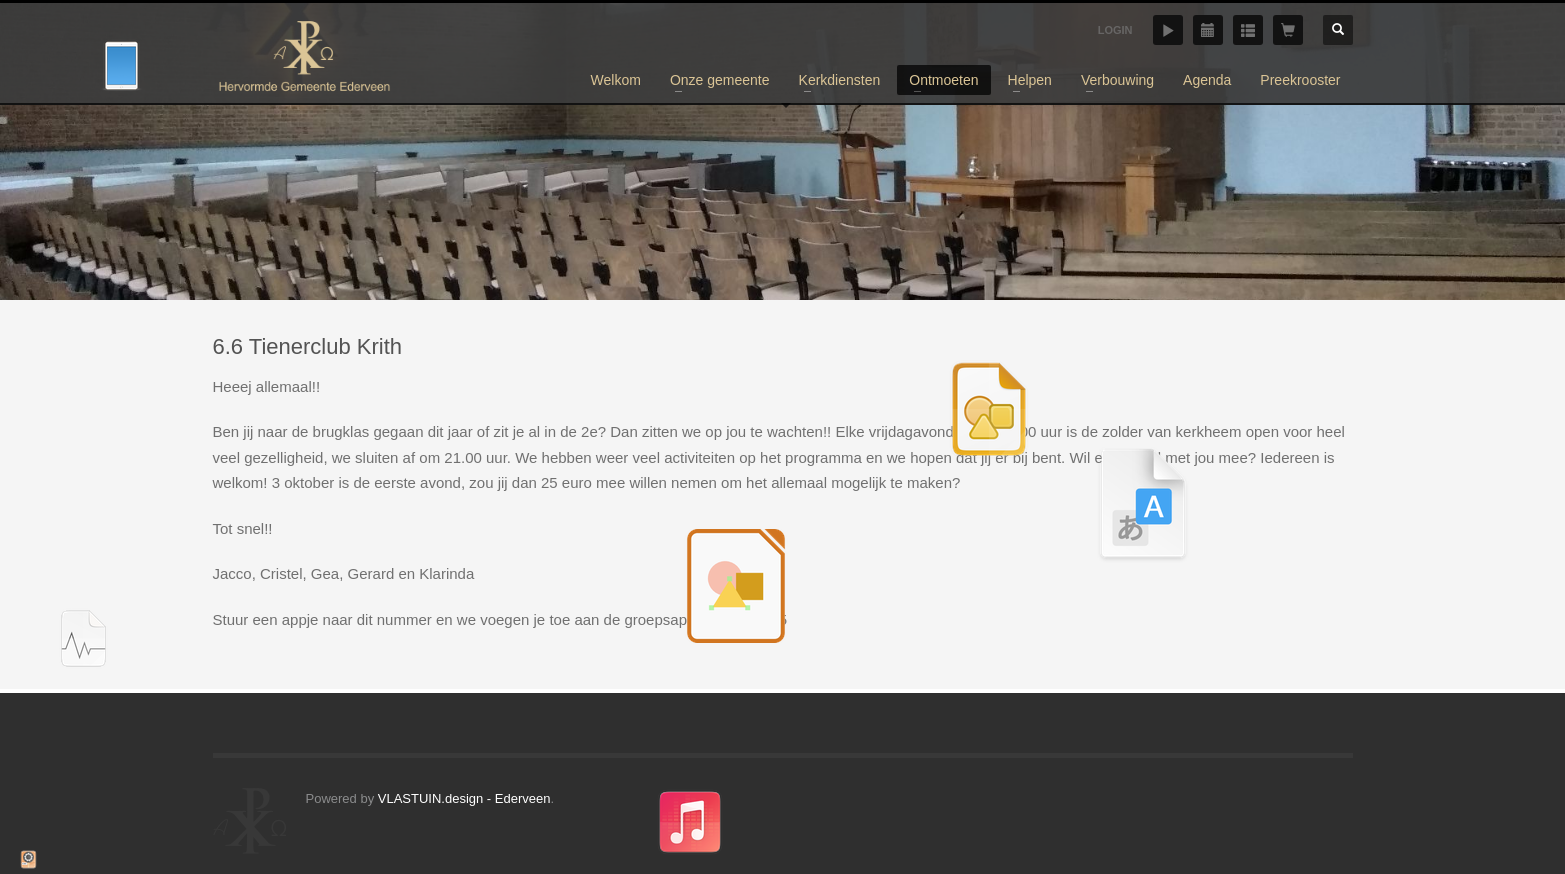  I want to click on indicates a connected iPad Mini device, so click(121, 61).